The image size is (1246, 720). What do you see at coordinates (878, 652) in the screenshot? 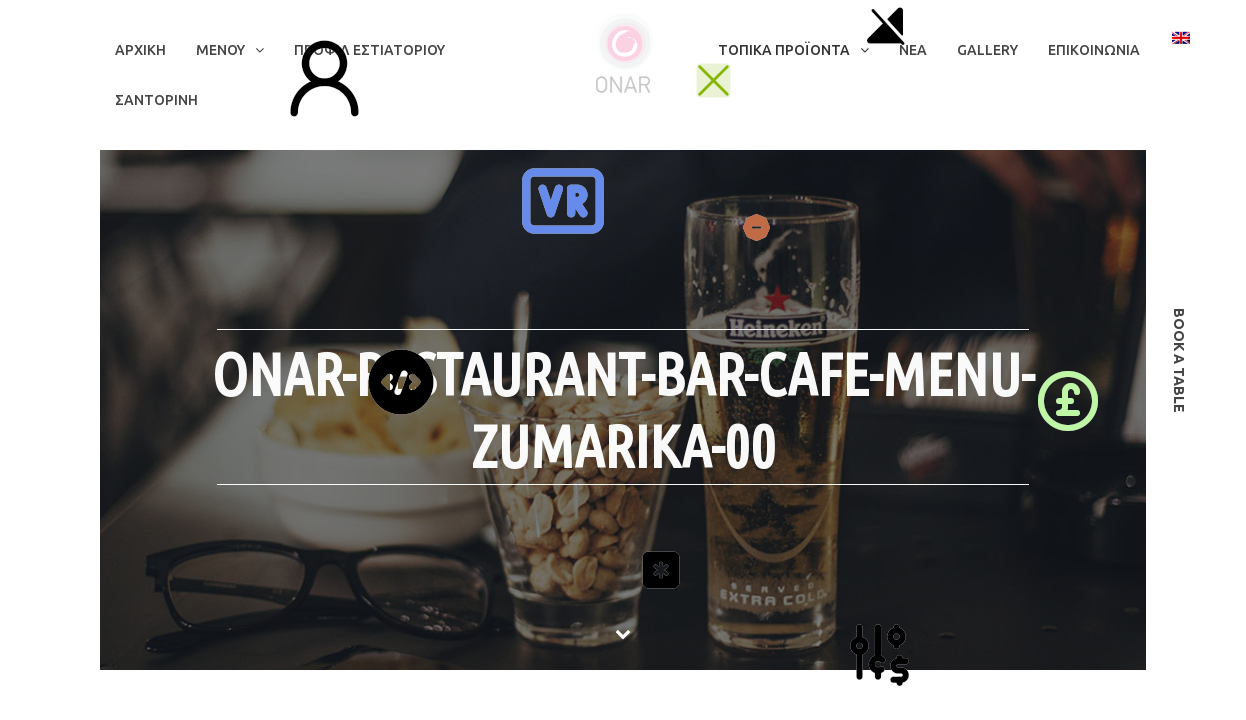
I see `adjust pricing or cost settings` at bounding box center [878, 652].